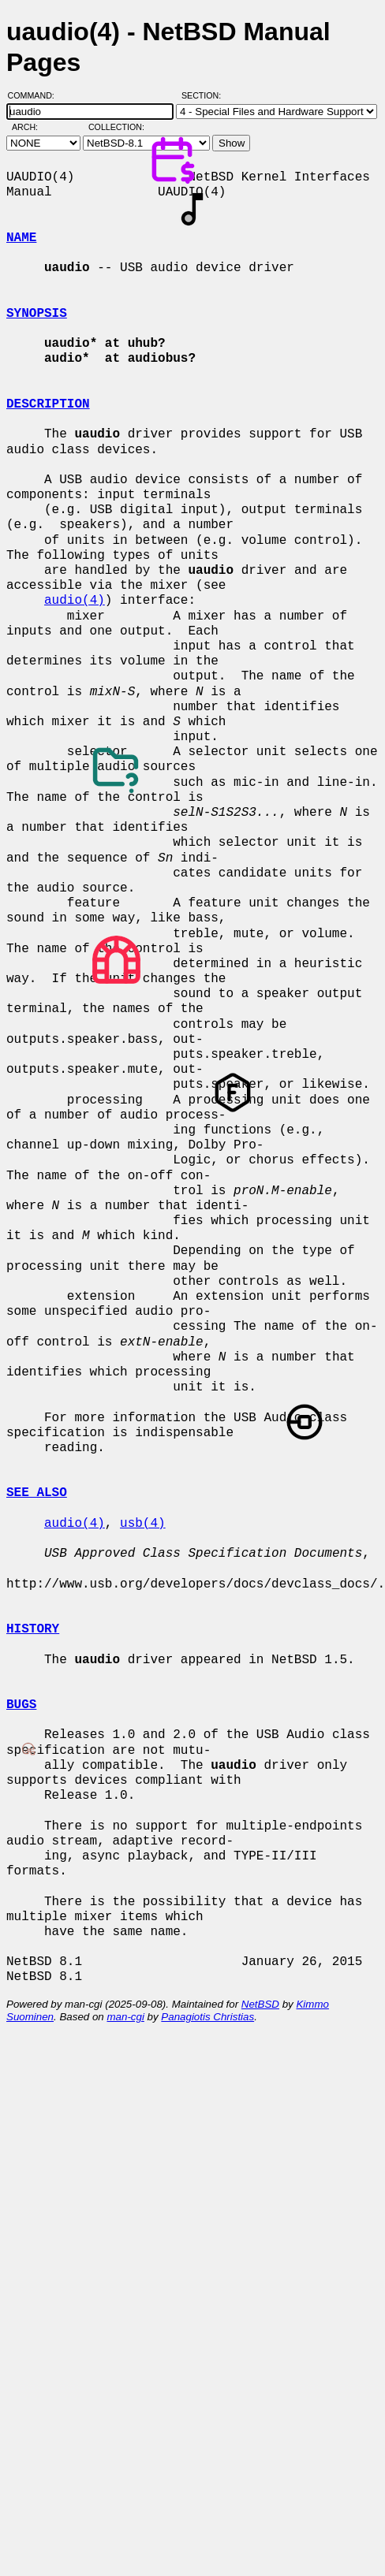  Describe the element at coordinates (305, 1422) in the screenshot. I see `open the Uber app` at that location.